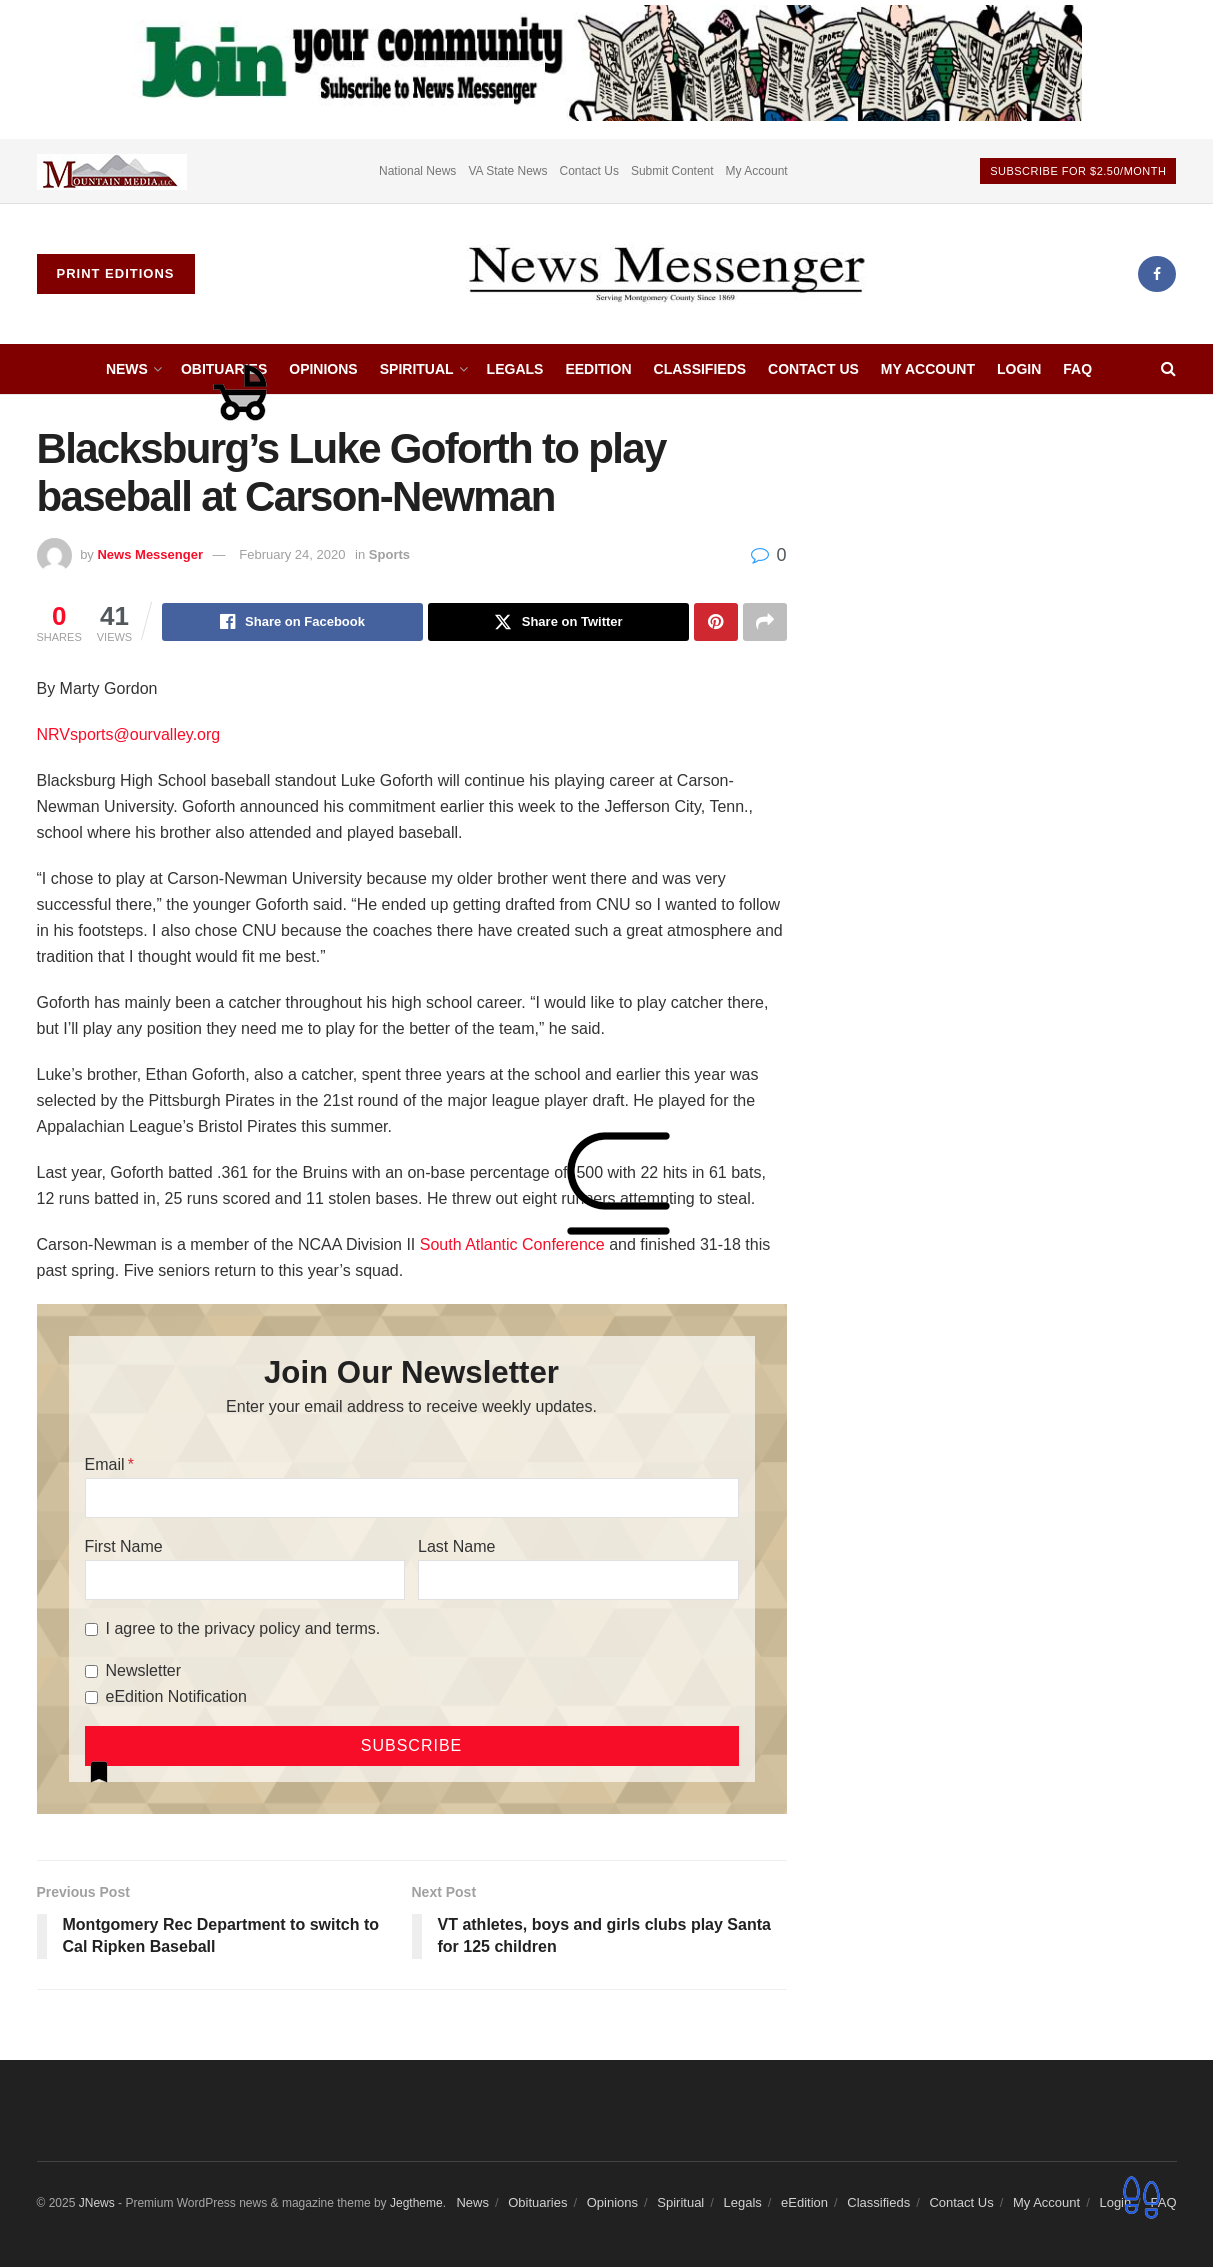 The width and height of the screenshot is (1213, 2267). What do you see at coordinates (1141, 2197) in the screenshot?
I see `view step count or walking activity` at bounding box center [1141, 2197].